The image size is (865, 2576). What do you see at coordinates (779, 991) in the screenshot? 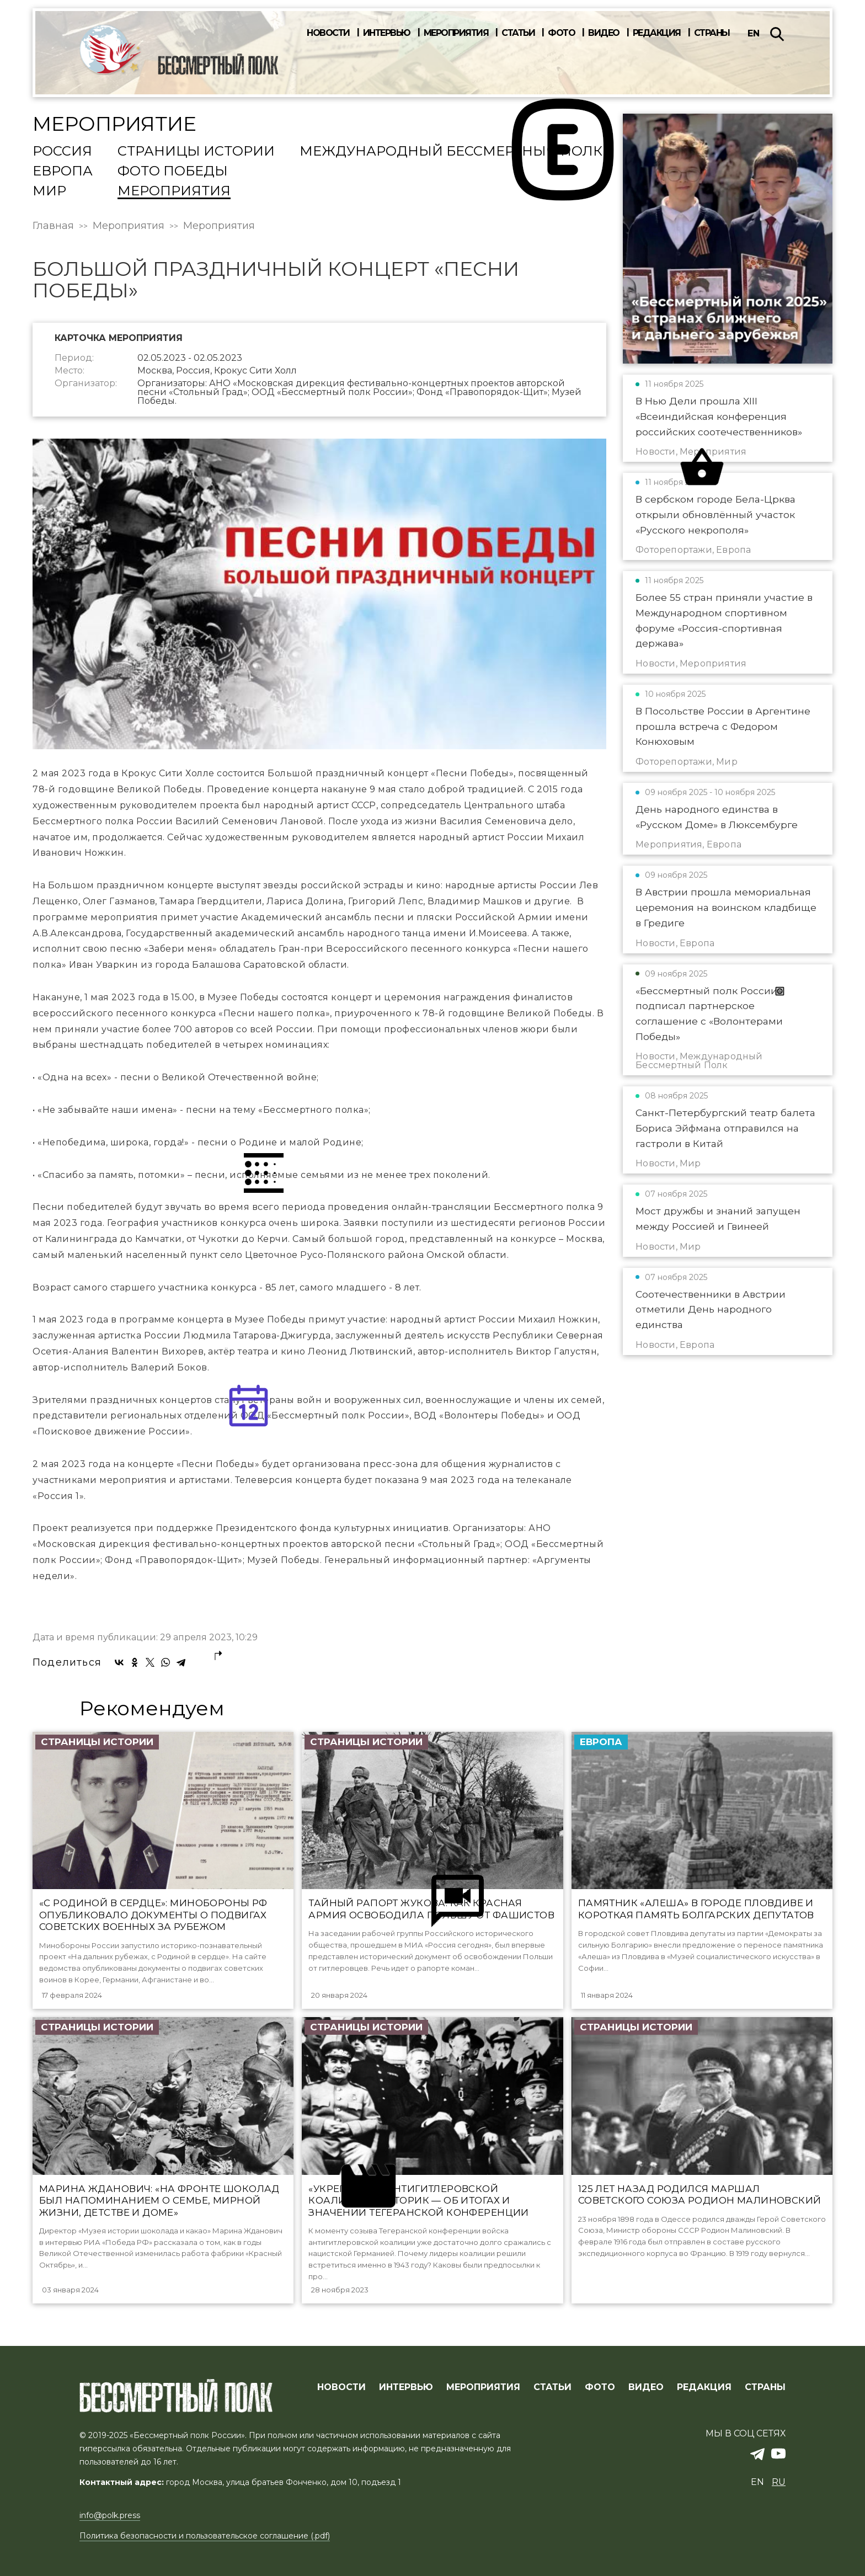
I see `access heating, ventilation, and air conditioning controls` at bounding box center [779, 991].